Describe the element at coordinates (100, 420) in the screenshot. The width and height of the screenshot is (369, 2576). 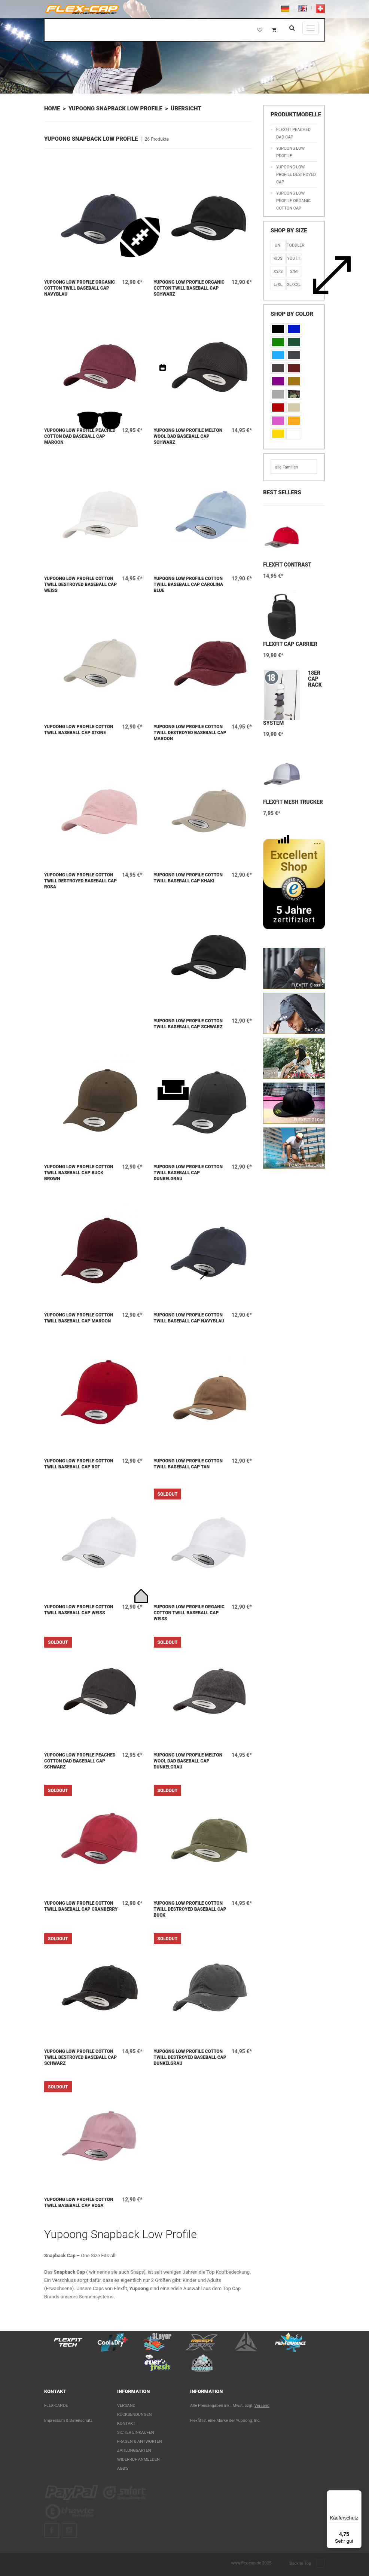
I see `enable reading mode` at that location.